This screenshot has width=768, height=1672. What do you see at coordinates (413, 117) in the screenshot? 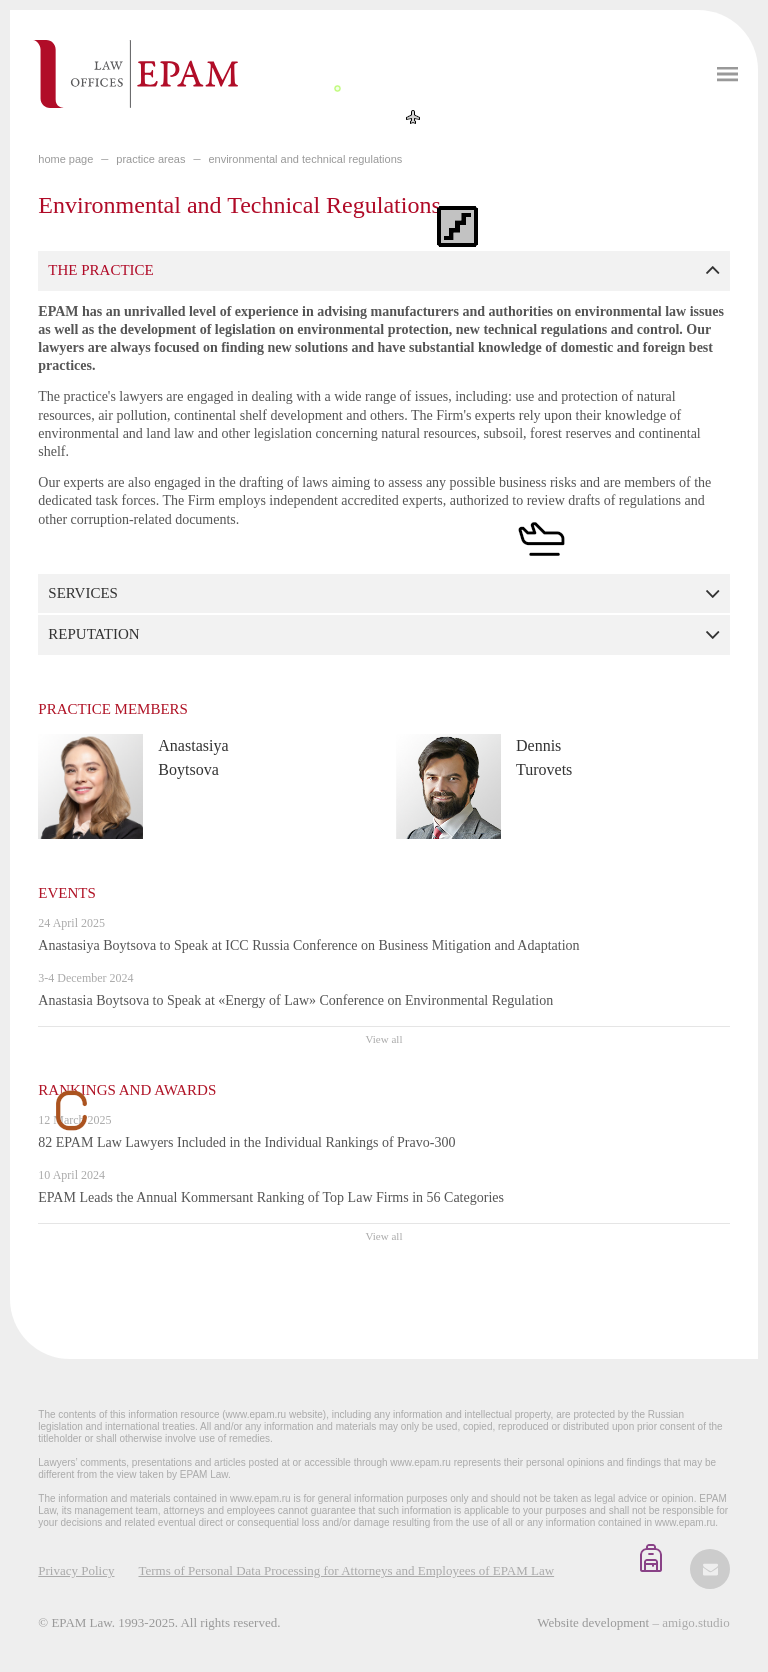
I see `enable airplane mode` at bounding box center [413, 117].